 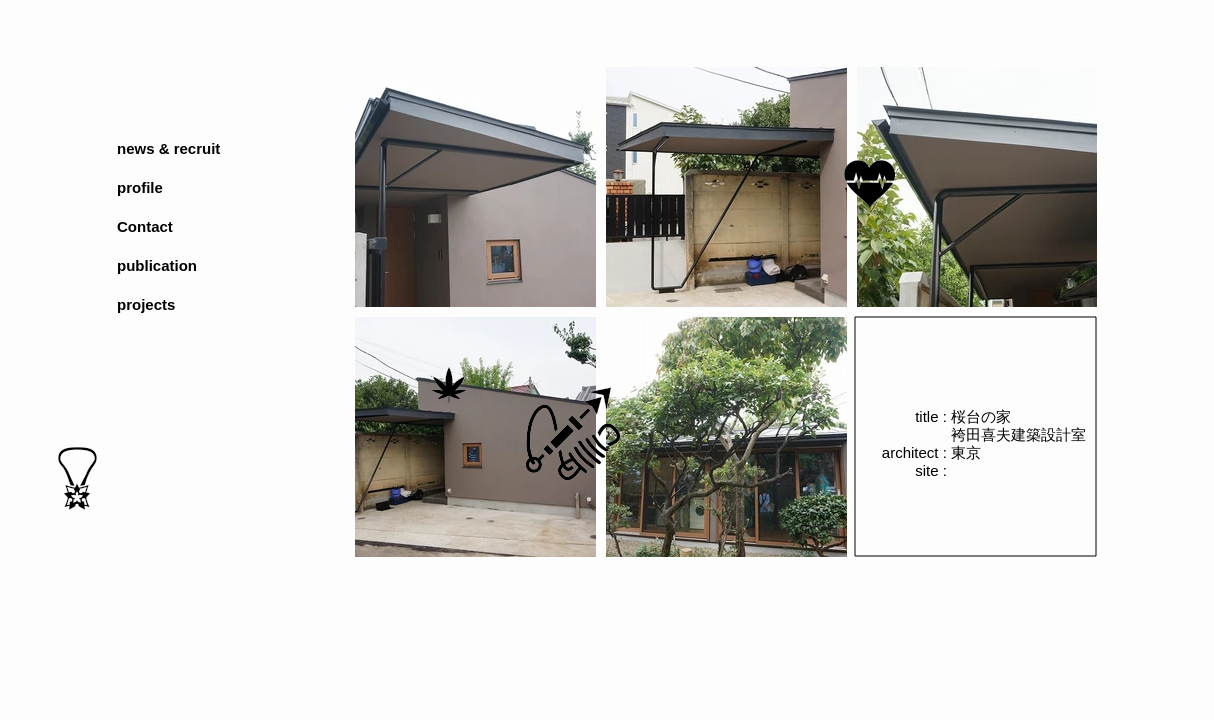 What do you see at coordinates (573, 434) in the screenshot?
I see `select rope dart weapon in game inventory` at bounding box center [573, 434].